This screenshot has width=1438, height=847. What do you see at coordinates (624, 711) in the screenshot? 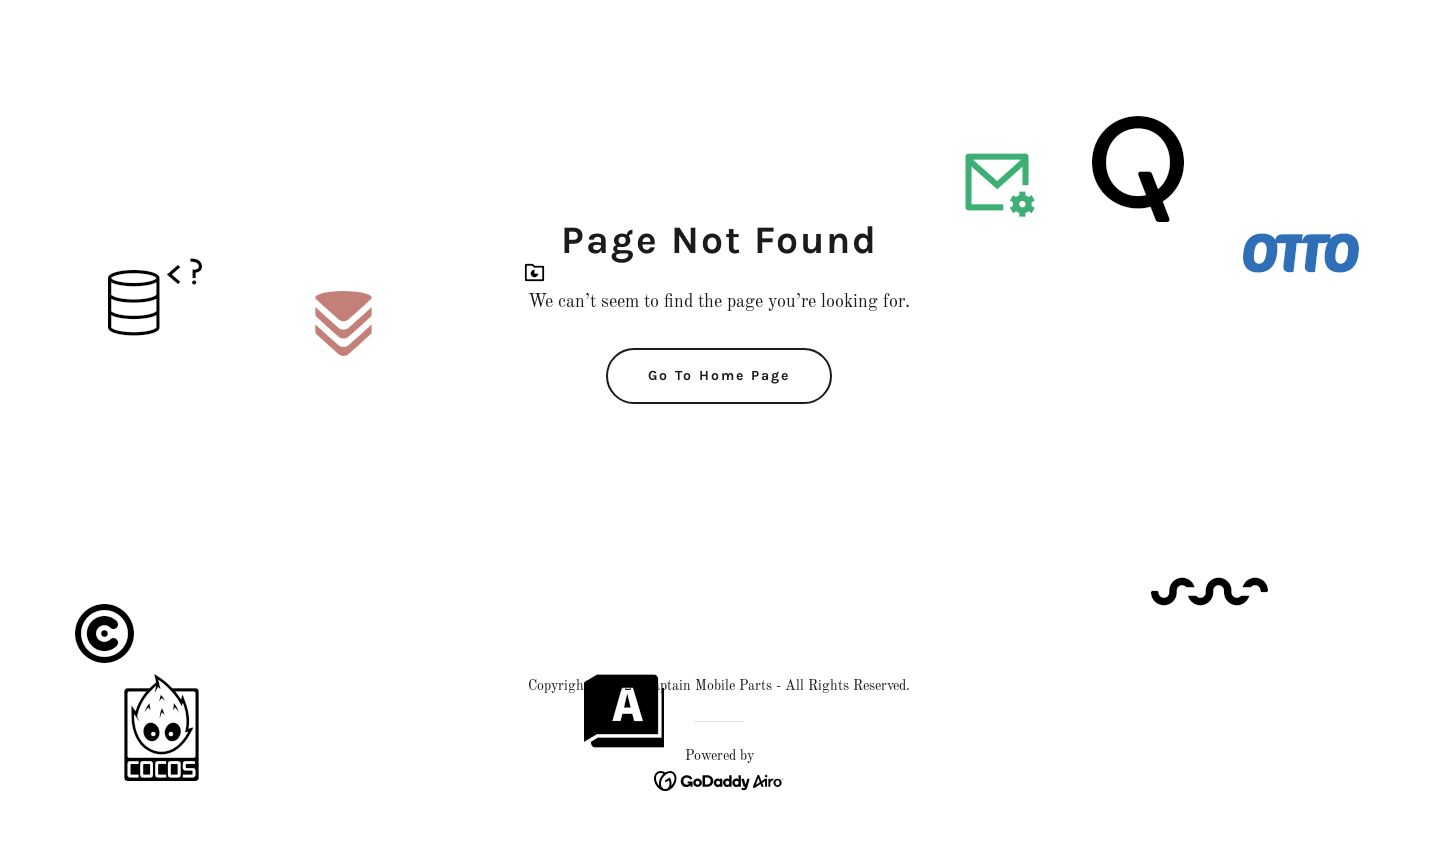
I see `open AutoCAD application` at bounding box center [624, 711].